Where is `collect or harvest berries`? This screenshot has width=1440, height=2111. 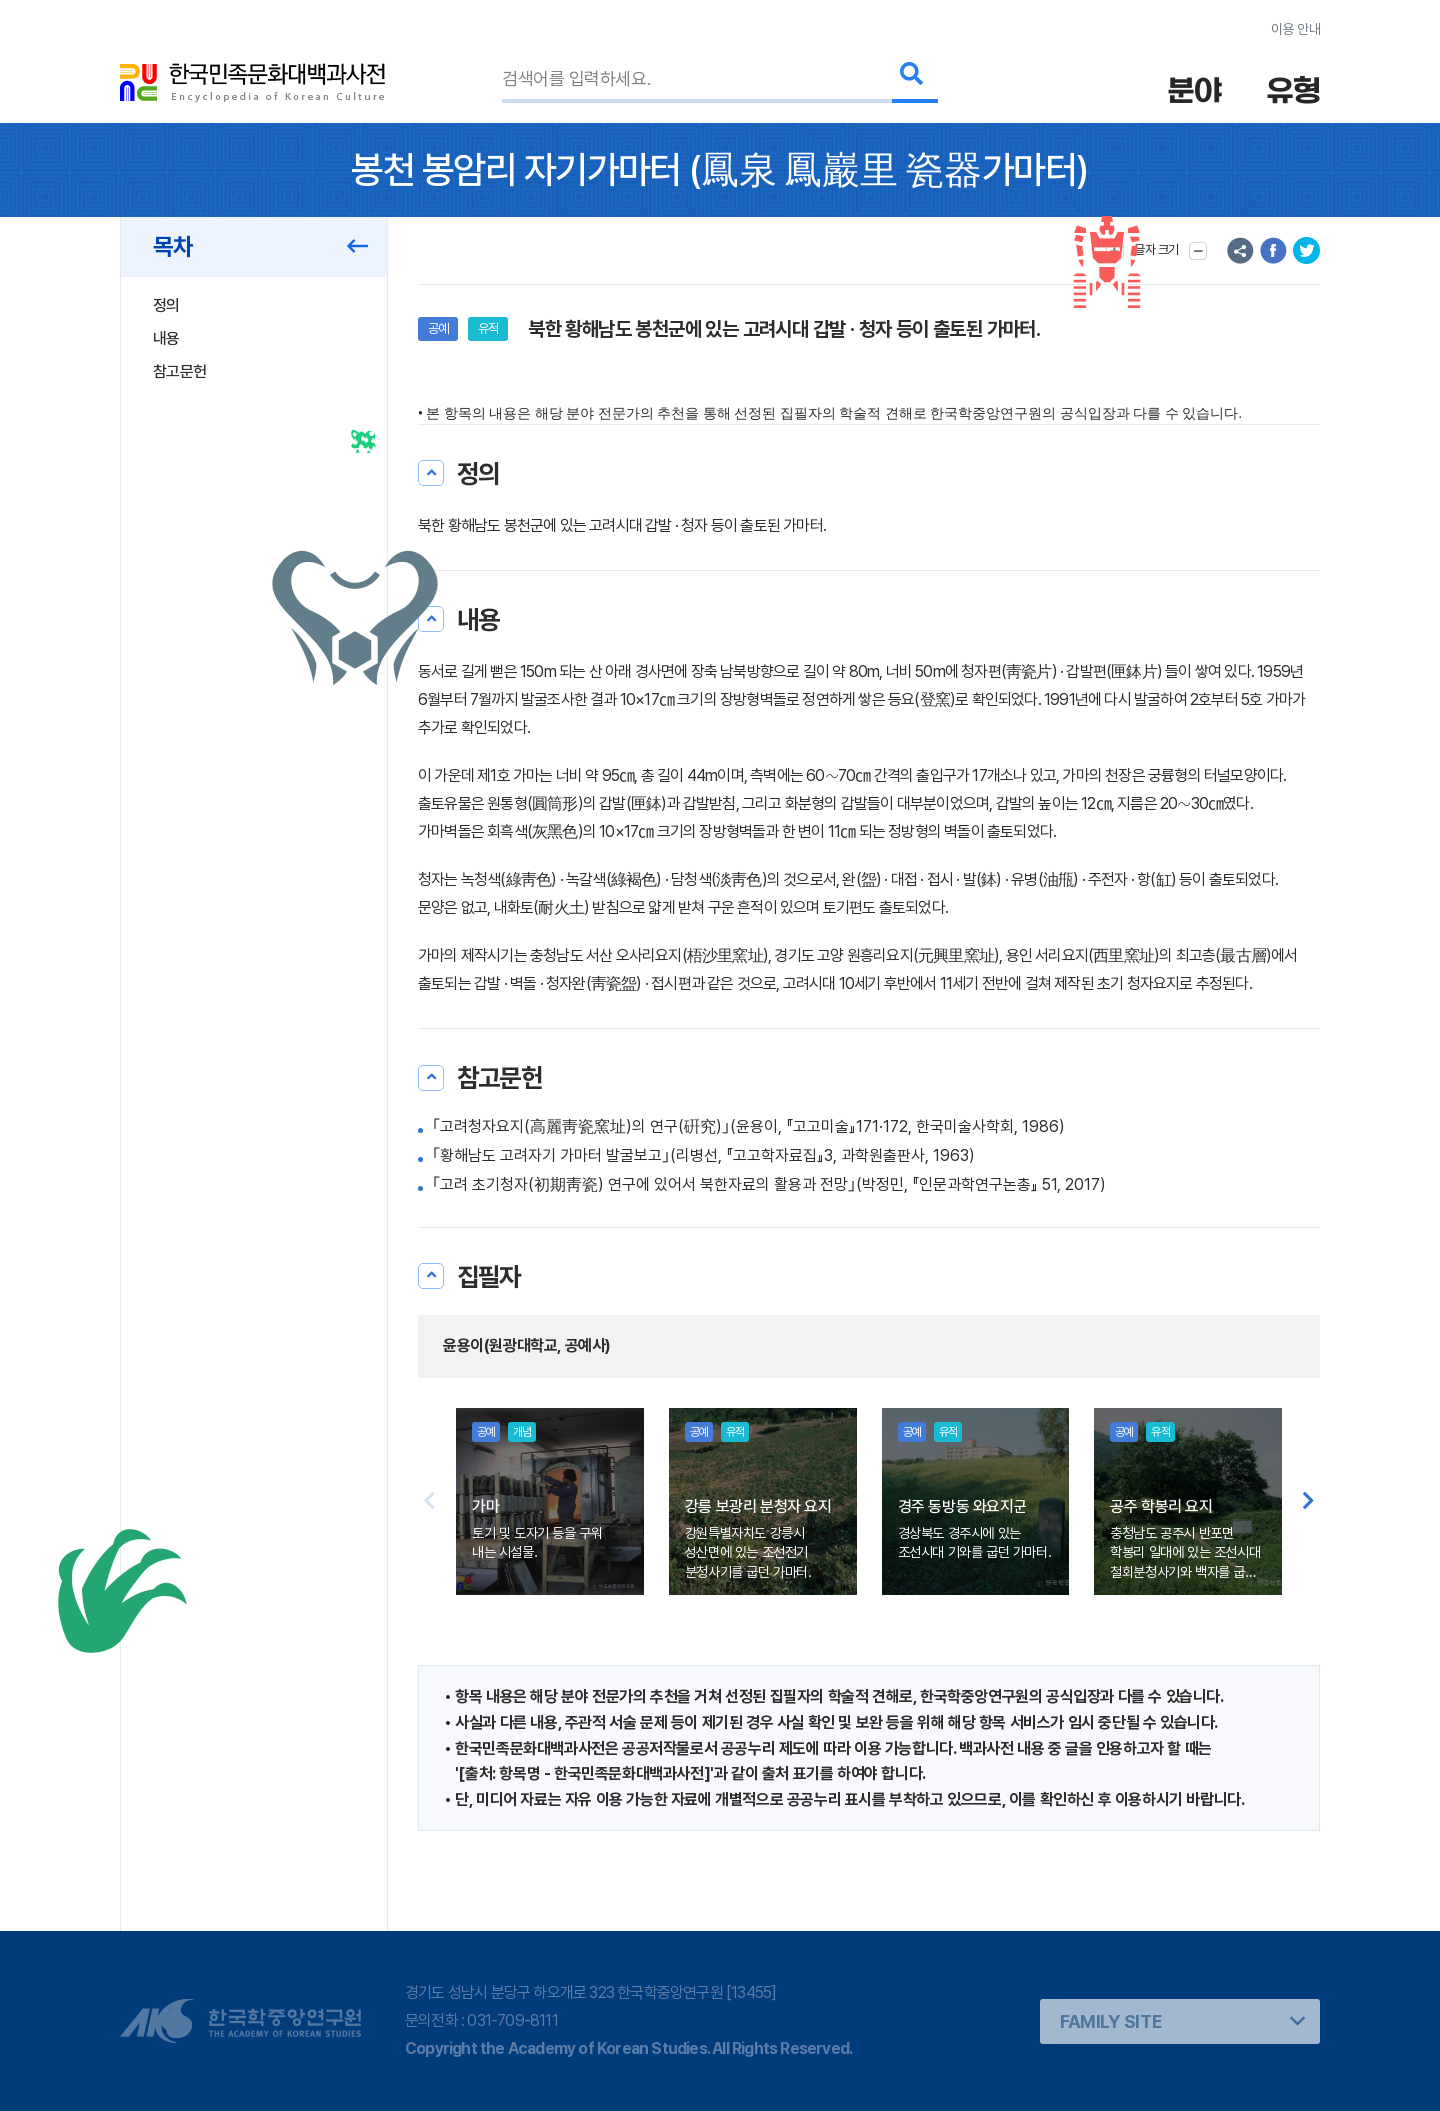
collect or harvest berries is located at coordinates (363, 440).